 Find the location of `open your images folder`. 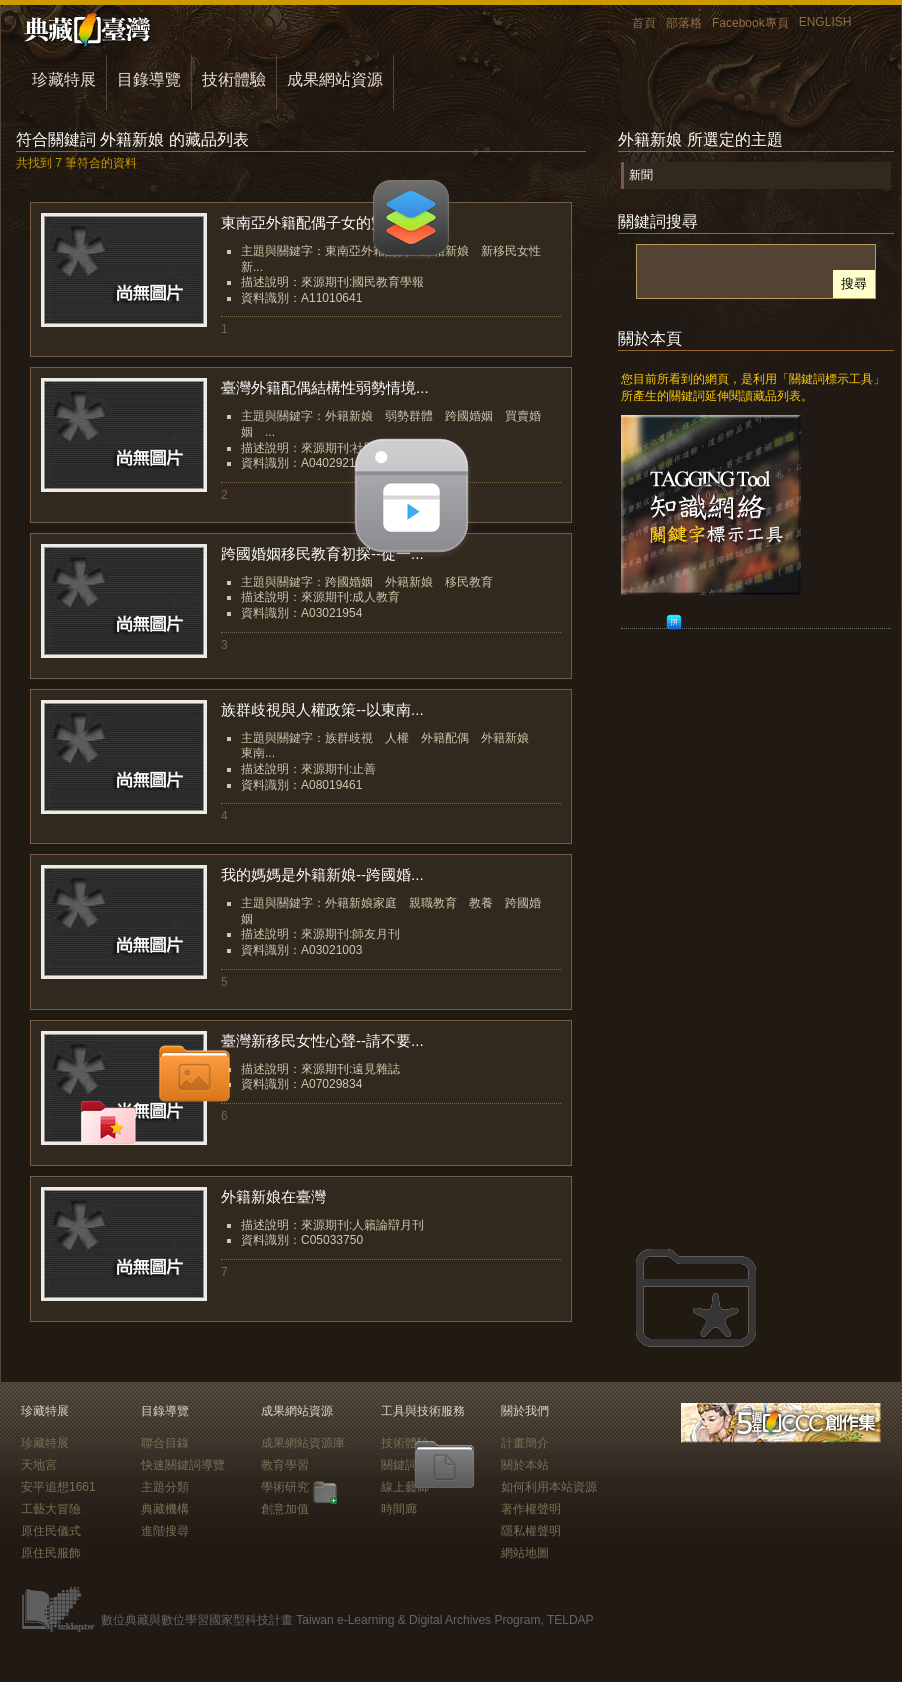

open your images folder is located at coordinates (194, 1073).